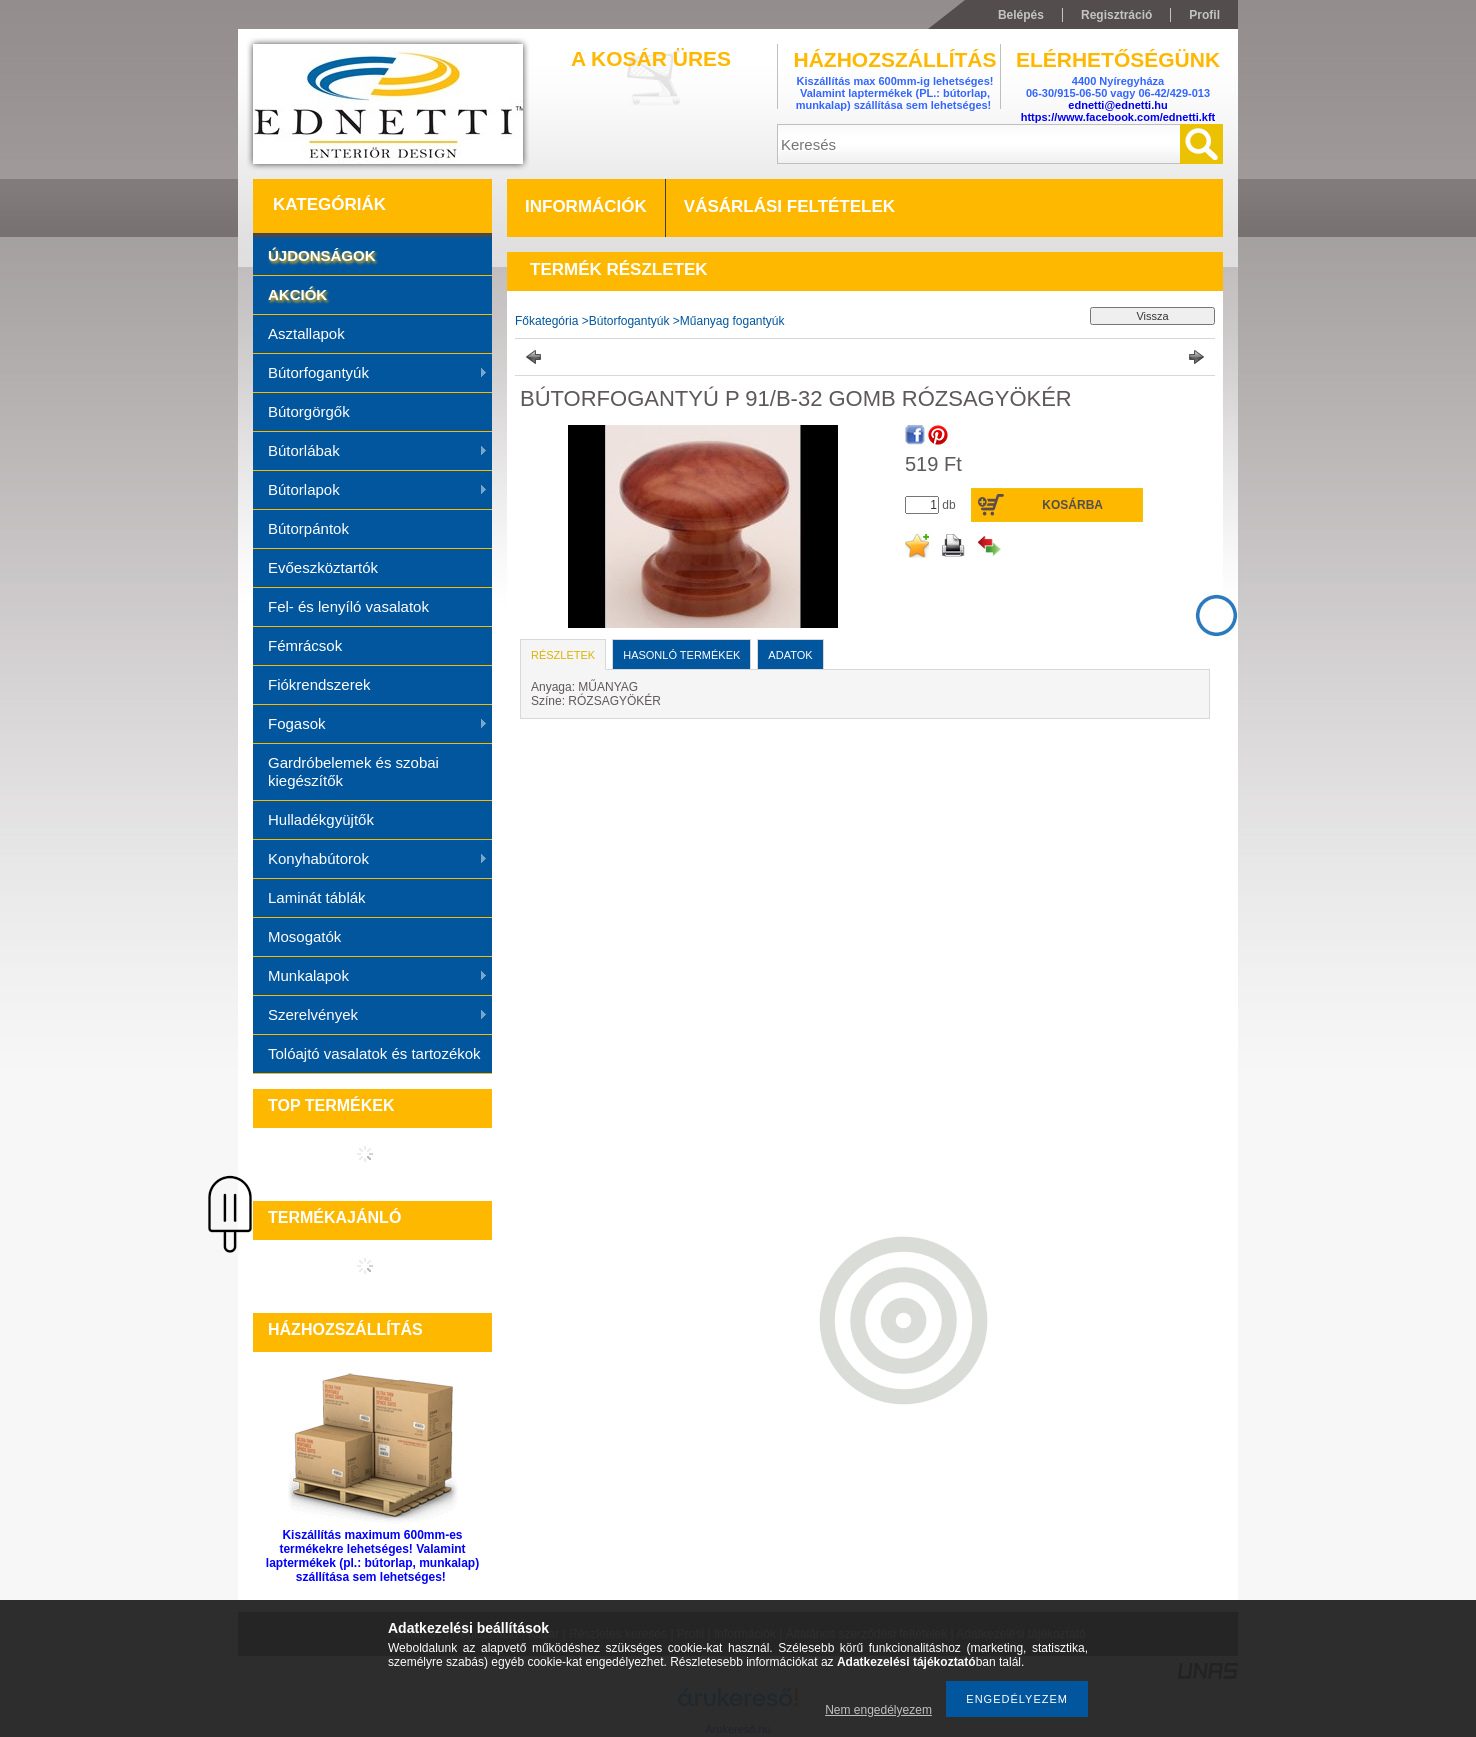 This screenshot has height=1737, width=1476. What do you see at coordinates (1216, 615) in the screenshot?
I see `unselected option in a radio button group` at bounding box center [1216, 615].